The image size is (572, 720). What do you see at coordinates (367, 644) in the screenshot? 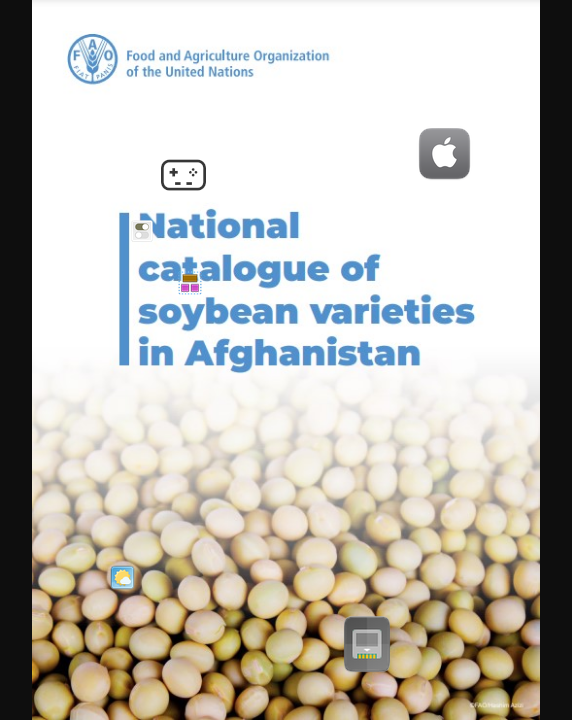
I see `sega genesis 32x rom file` at bounding box center [367, 644].